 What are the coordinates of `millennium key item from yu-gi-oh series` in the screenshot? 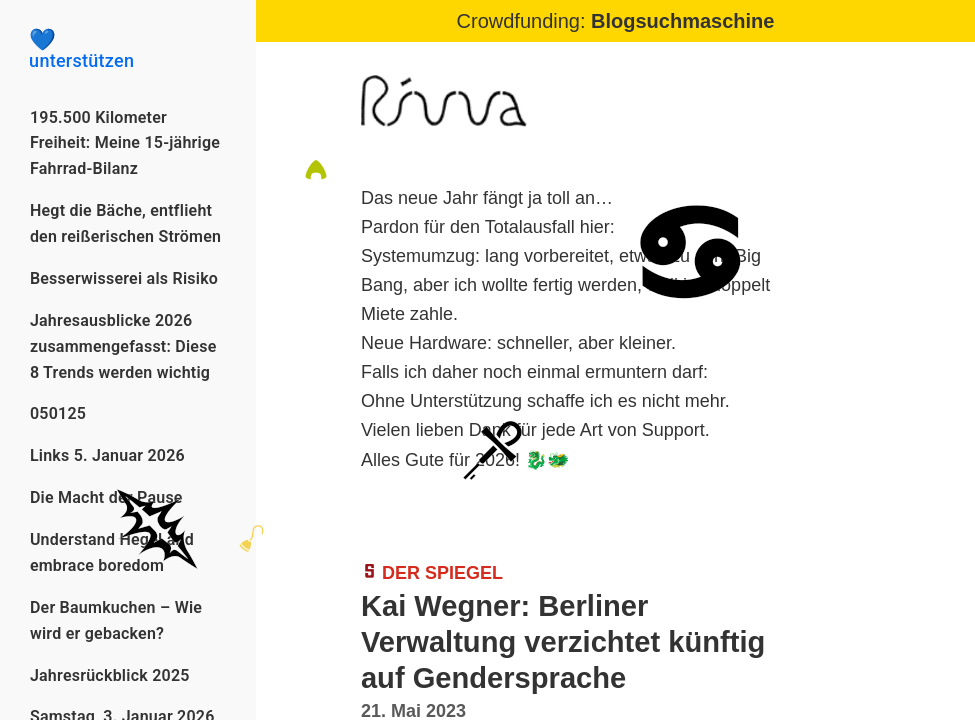 It's located at (492, 450).